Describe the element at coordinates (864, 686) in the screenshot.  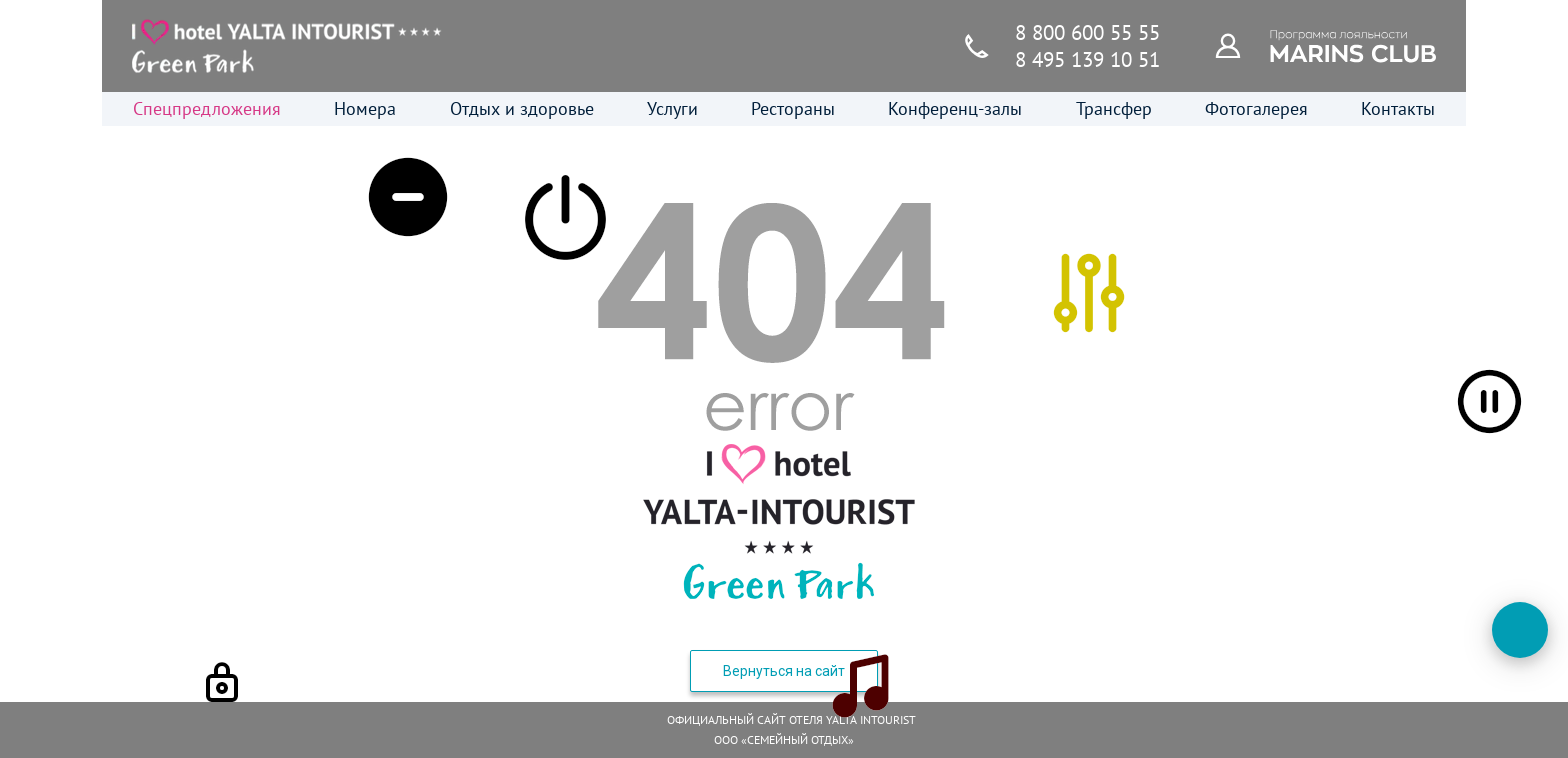
I see `access music library or audio files` at that location.